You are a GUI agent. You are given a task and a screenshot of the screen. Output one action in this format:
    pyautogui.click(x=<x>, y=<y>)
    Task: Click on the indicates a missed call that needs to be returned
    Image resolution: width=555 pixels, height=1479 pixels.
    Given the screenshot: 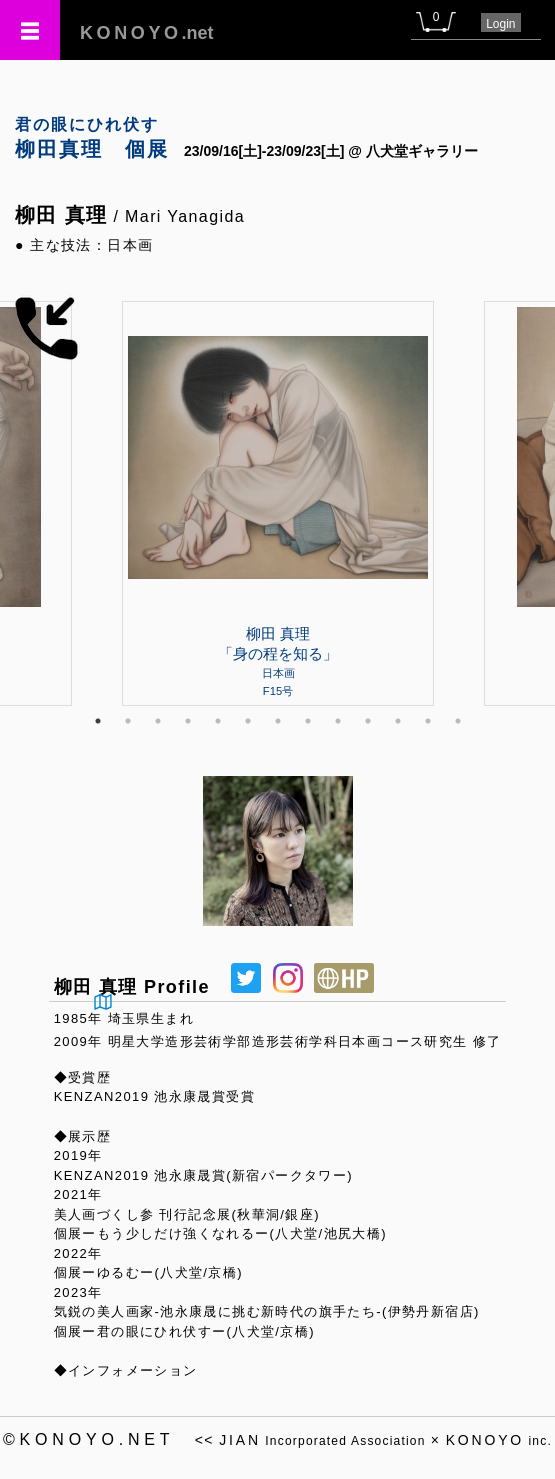 What is the action you would take?
    pyautogui.click(x=46, y=328)
    